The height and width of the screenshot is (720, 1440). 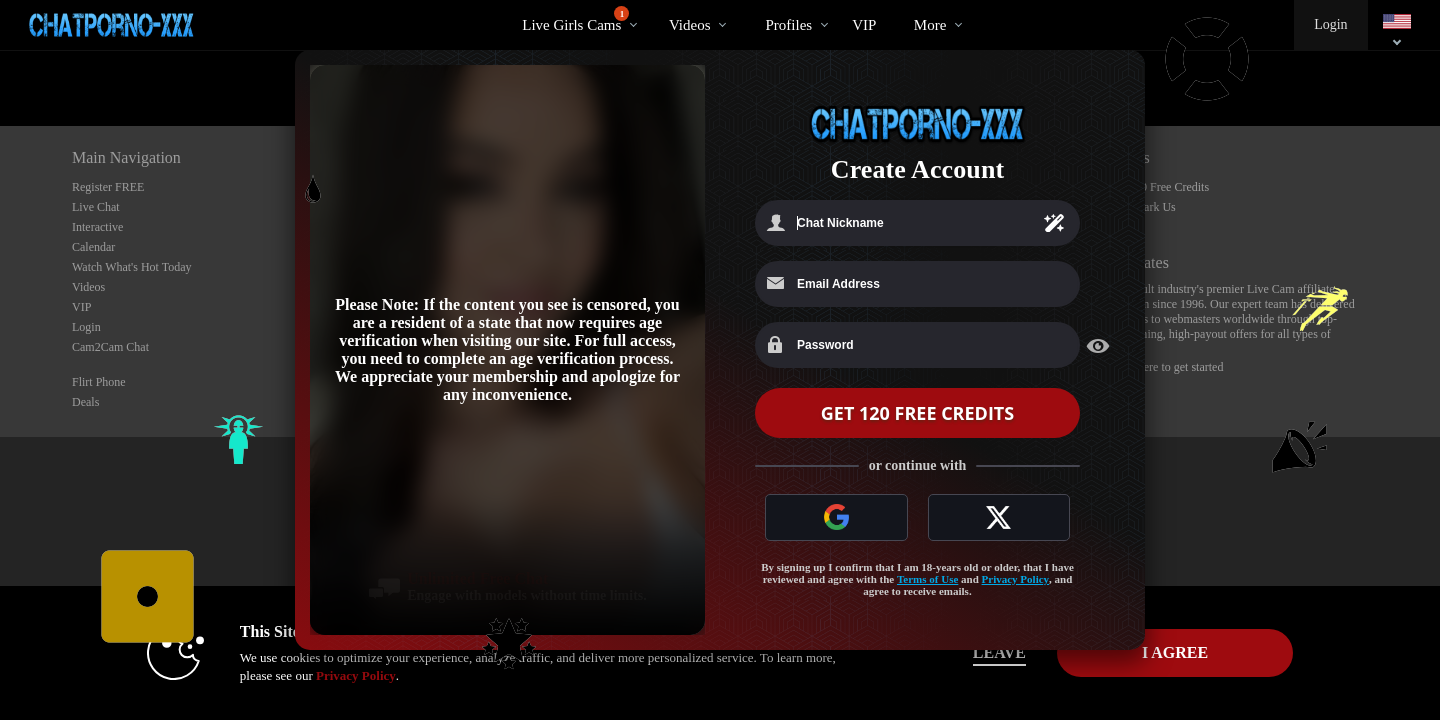 What do you see at coordinates (238, 439) in the screenshot?
I see `activate rear shield or defensive aura ability` at bounding box center [238, 439].